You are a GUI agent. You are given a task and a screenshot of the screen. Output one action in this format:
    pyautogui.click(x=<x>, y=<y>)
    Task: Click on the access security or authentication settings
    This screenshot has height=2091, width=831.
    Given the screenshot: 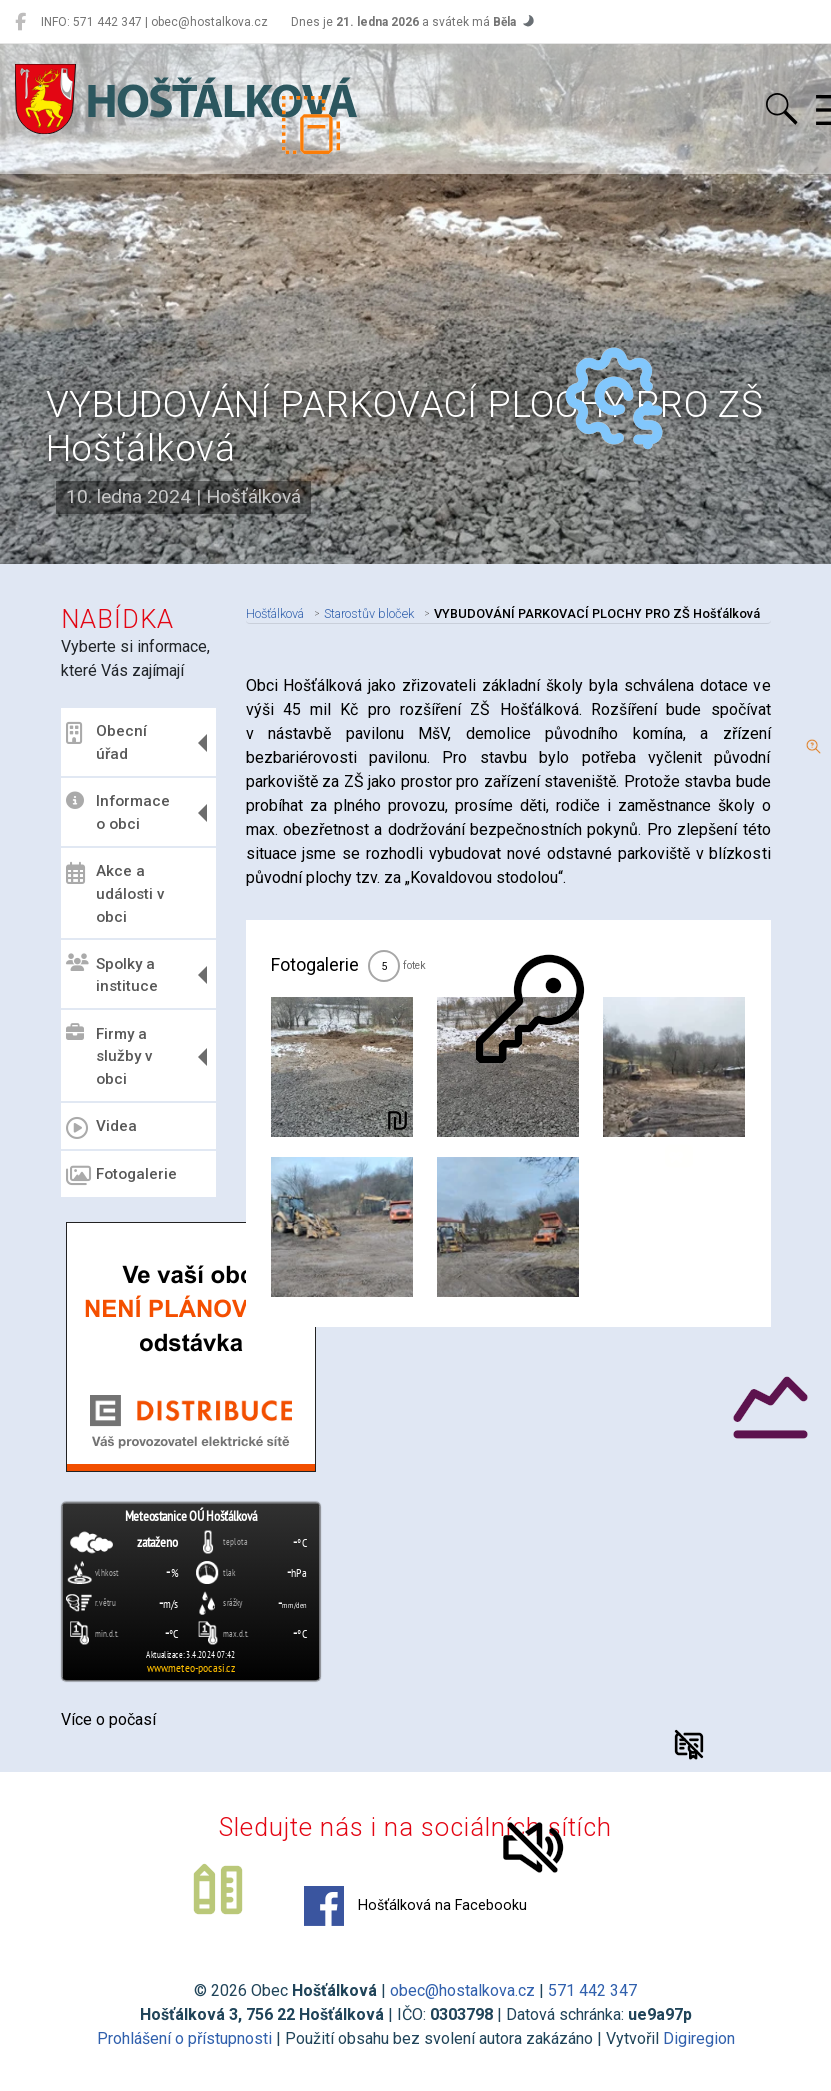 What is the action you would take?
    pyautogui.click(x=530, y=1009)
    